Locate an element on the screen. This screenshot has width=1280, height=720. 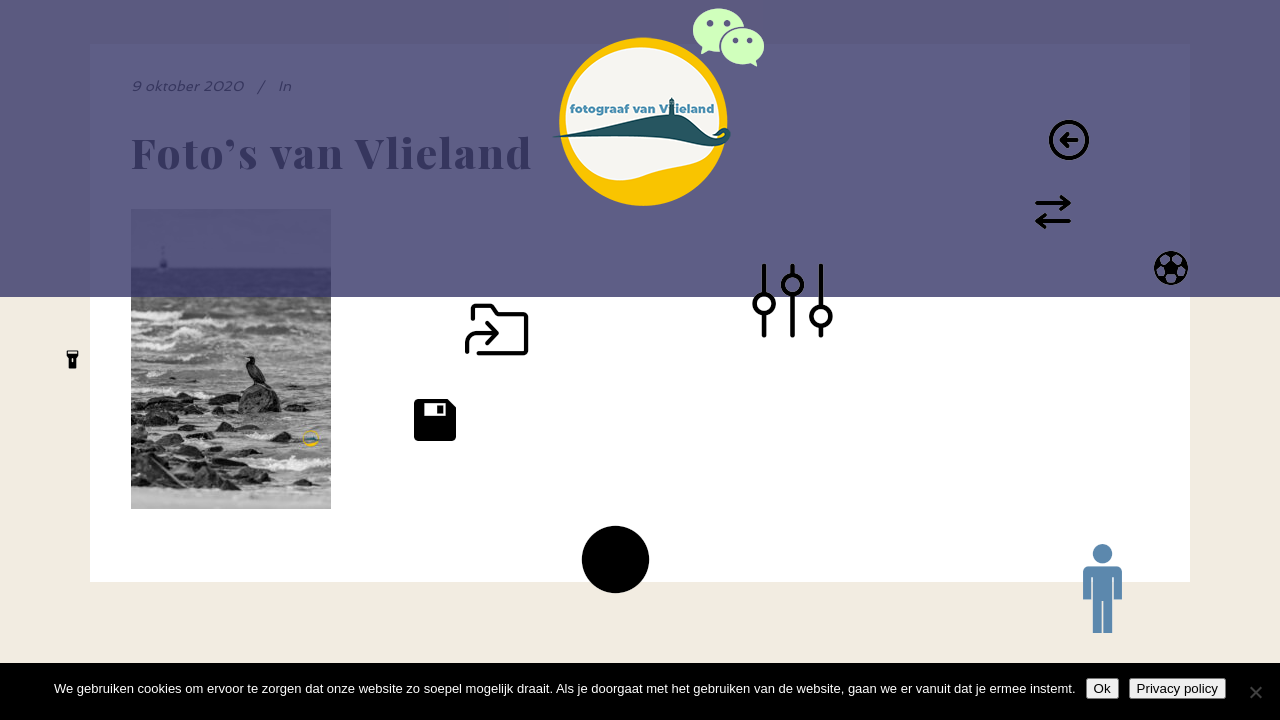
open WeChat messaging app is located at coordinates (728, 37).